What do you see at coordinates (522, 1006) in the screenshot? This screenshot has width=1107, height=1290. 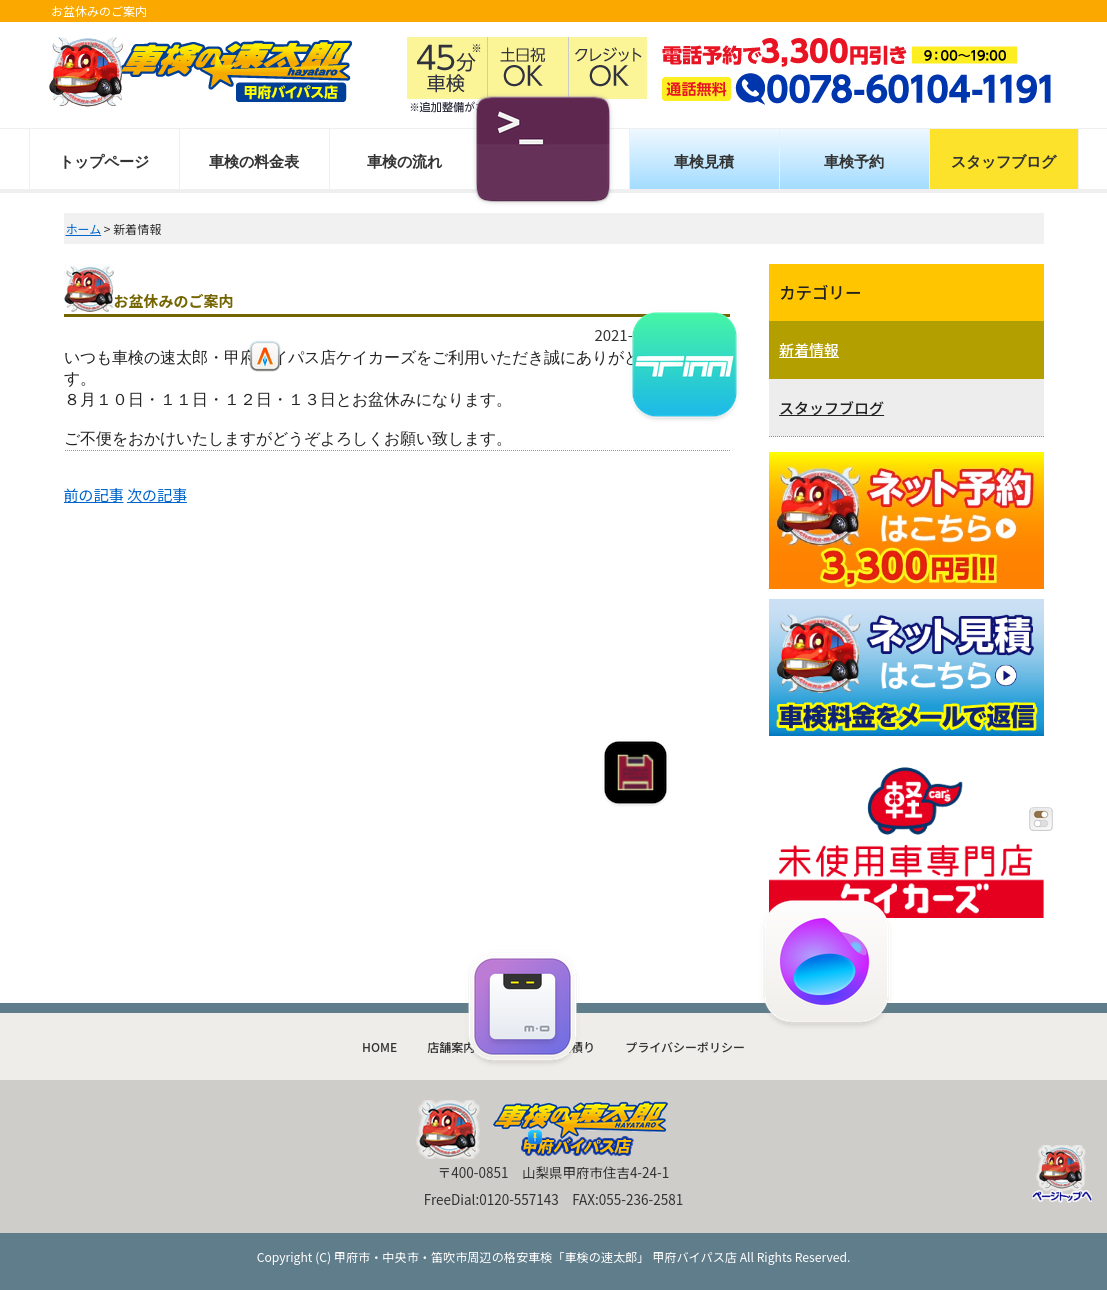 I see `open motrix download manager` at bounding box center [522, 1006].